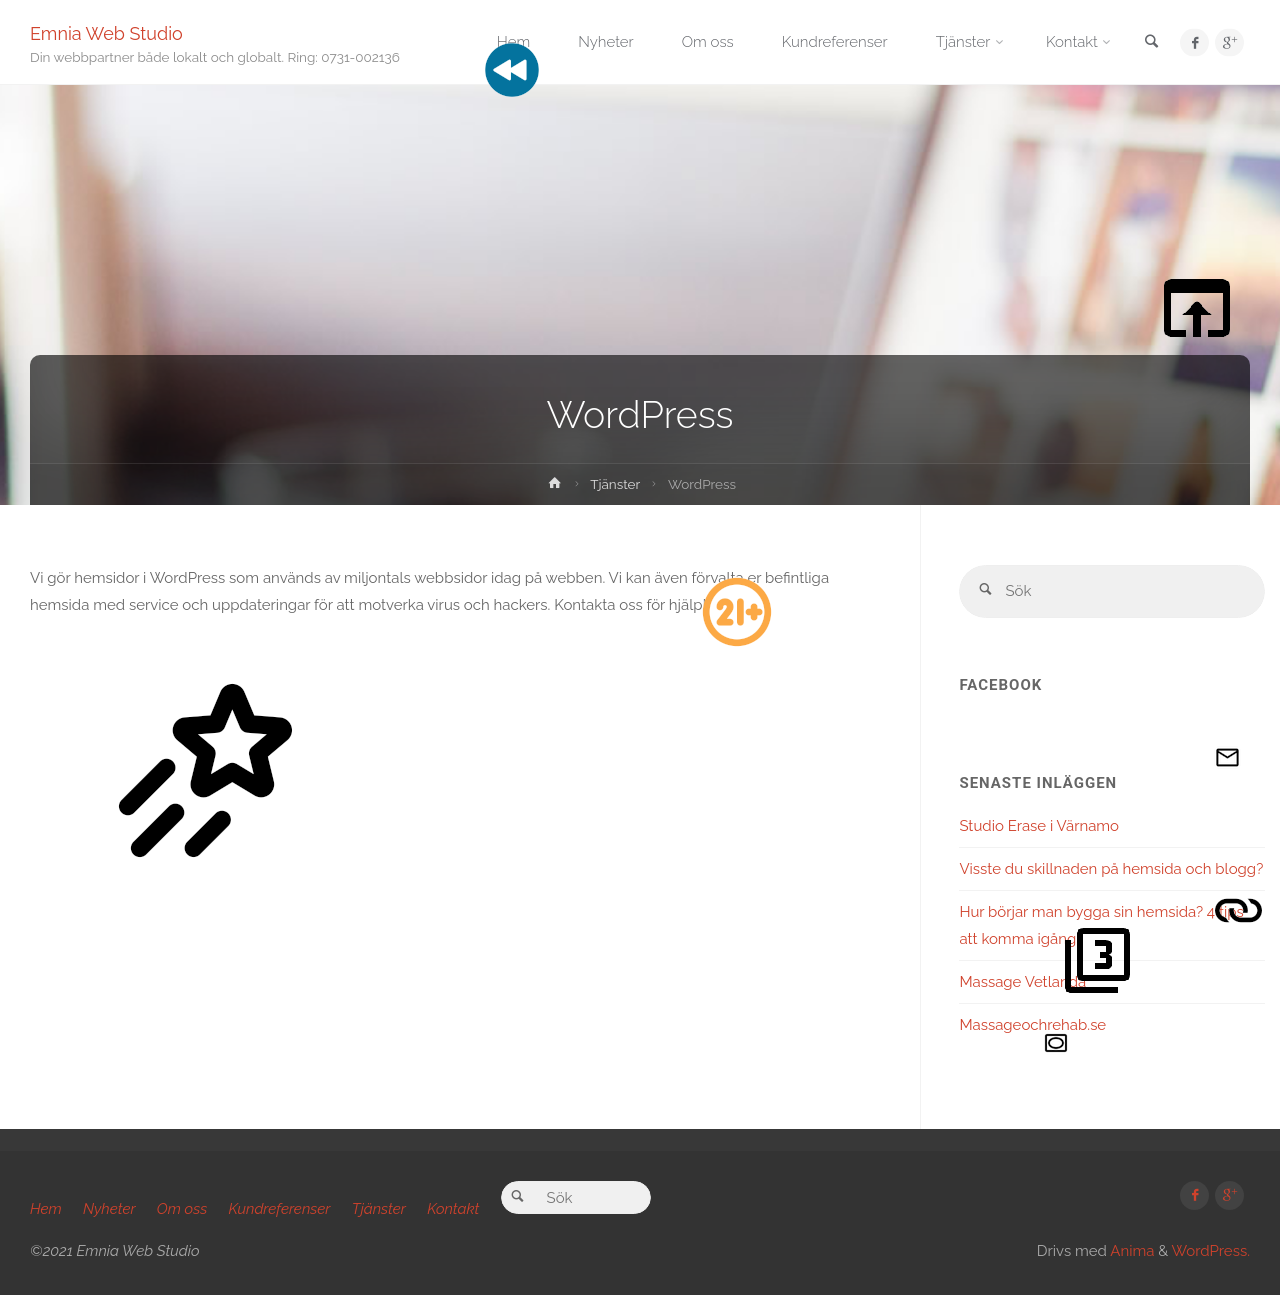 Image resolution: width=1280 pixels, height=1295 pixels. Describe the element at coordinates (512, 70) in the screenshot. I see `skip to previous track` at that location.